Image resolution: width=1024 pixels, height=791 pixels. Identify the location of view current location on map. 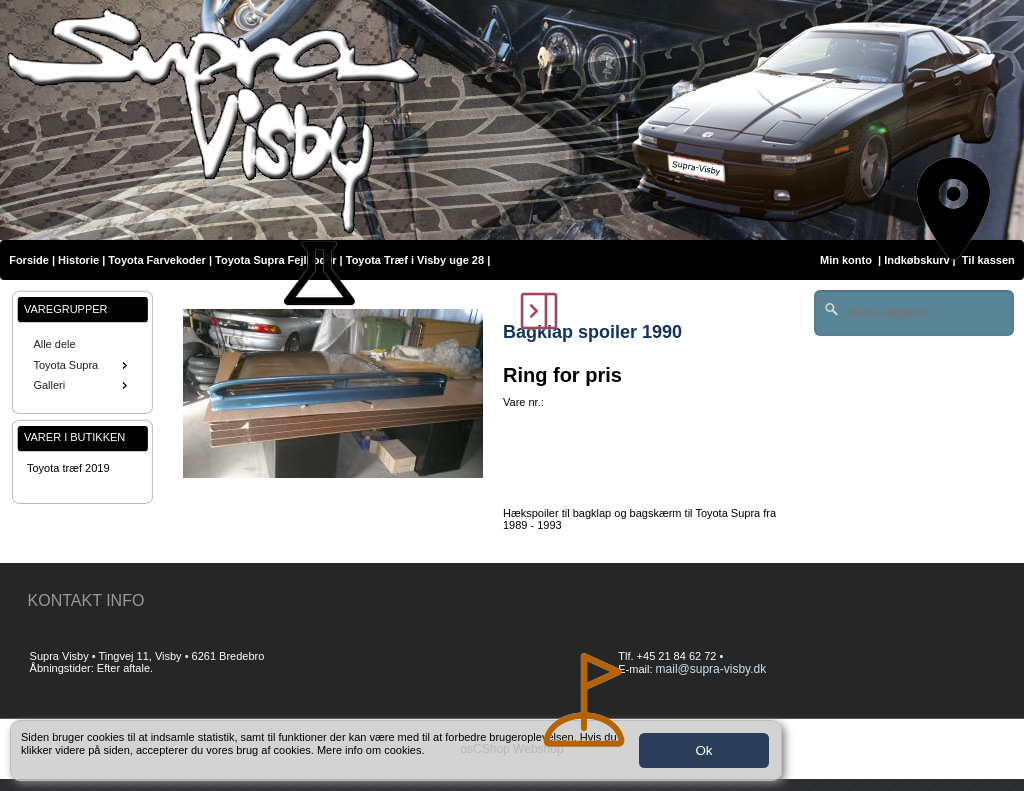
(953, 208).